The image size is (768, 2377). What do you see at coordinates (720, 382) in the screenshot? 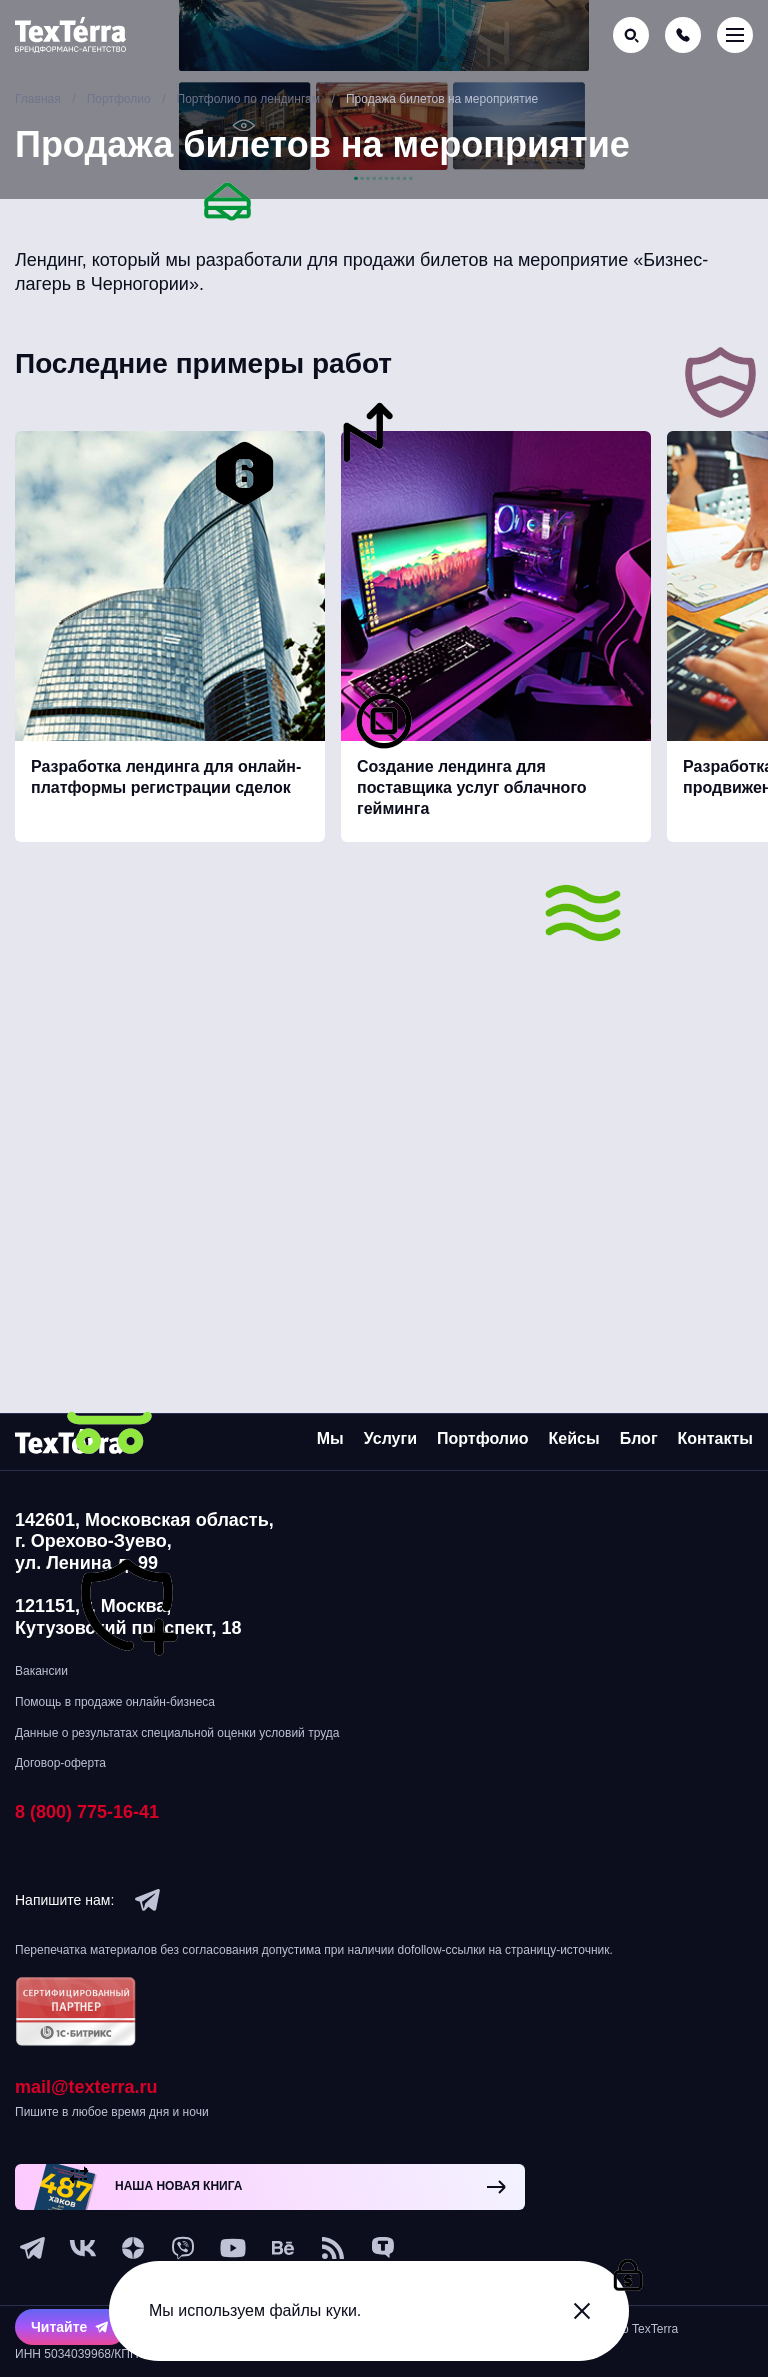
I see `access security or protection settings` at bounding box center [720, 382].